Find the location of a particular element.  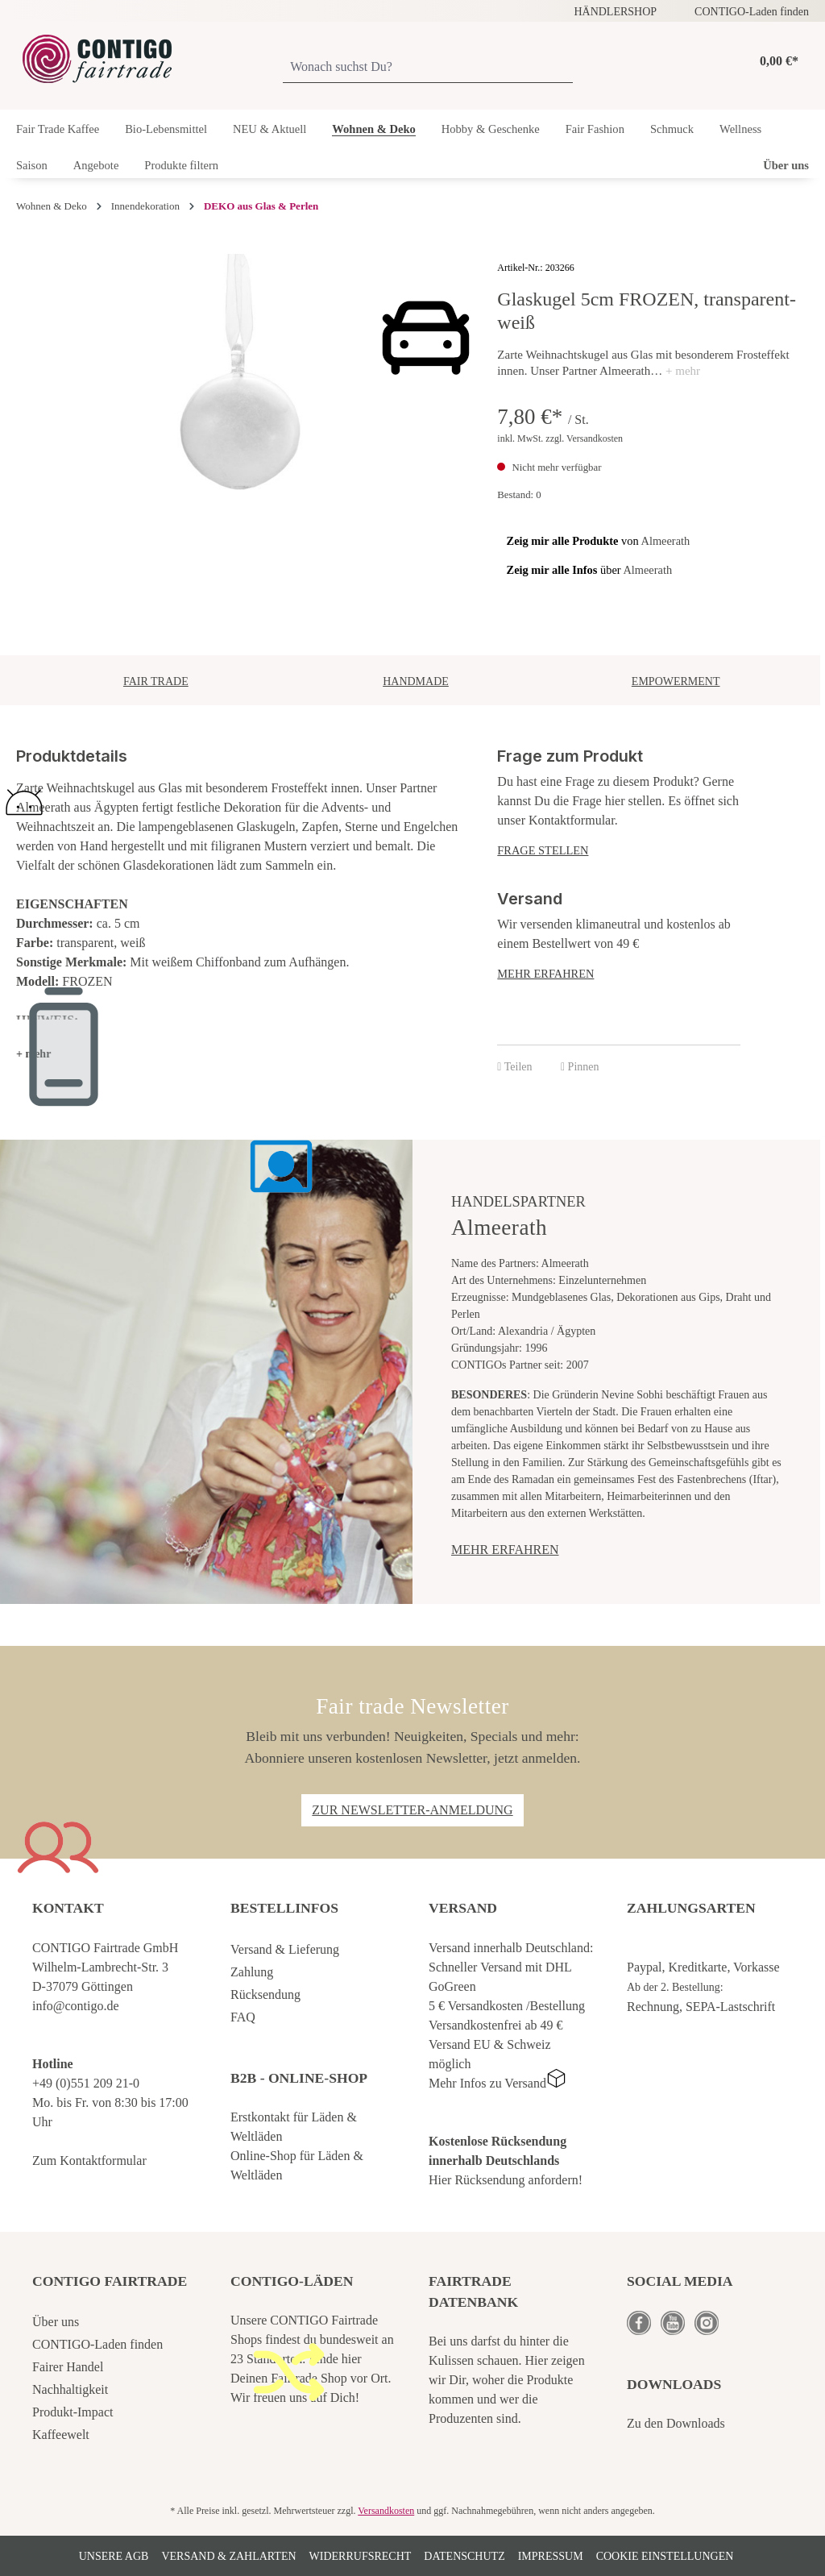

view 3D model or object is located at coordinates (556, 2078).